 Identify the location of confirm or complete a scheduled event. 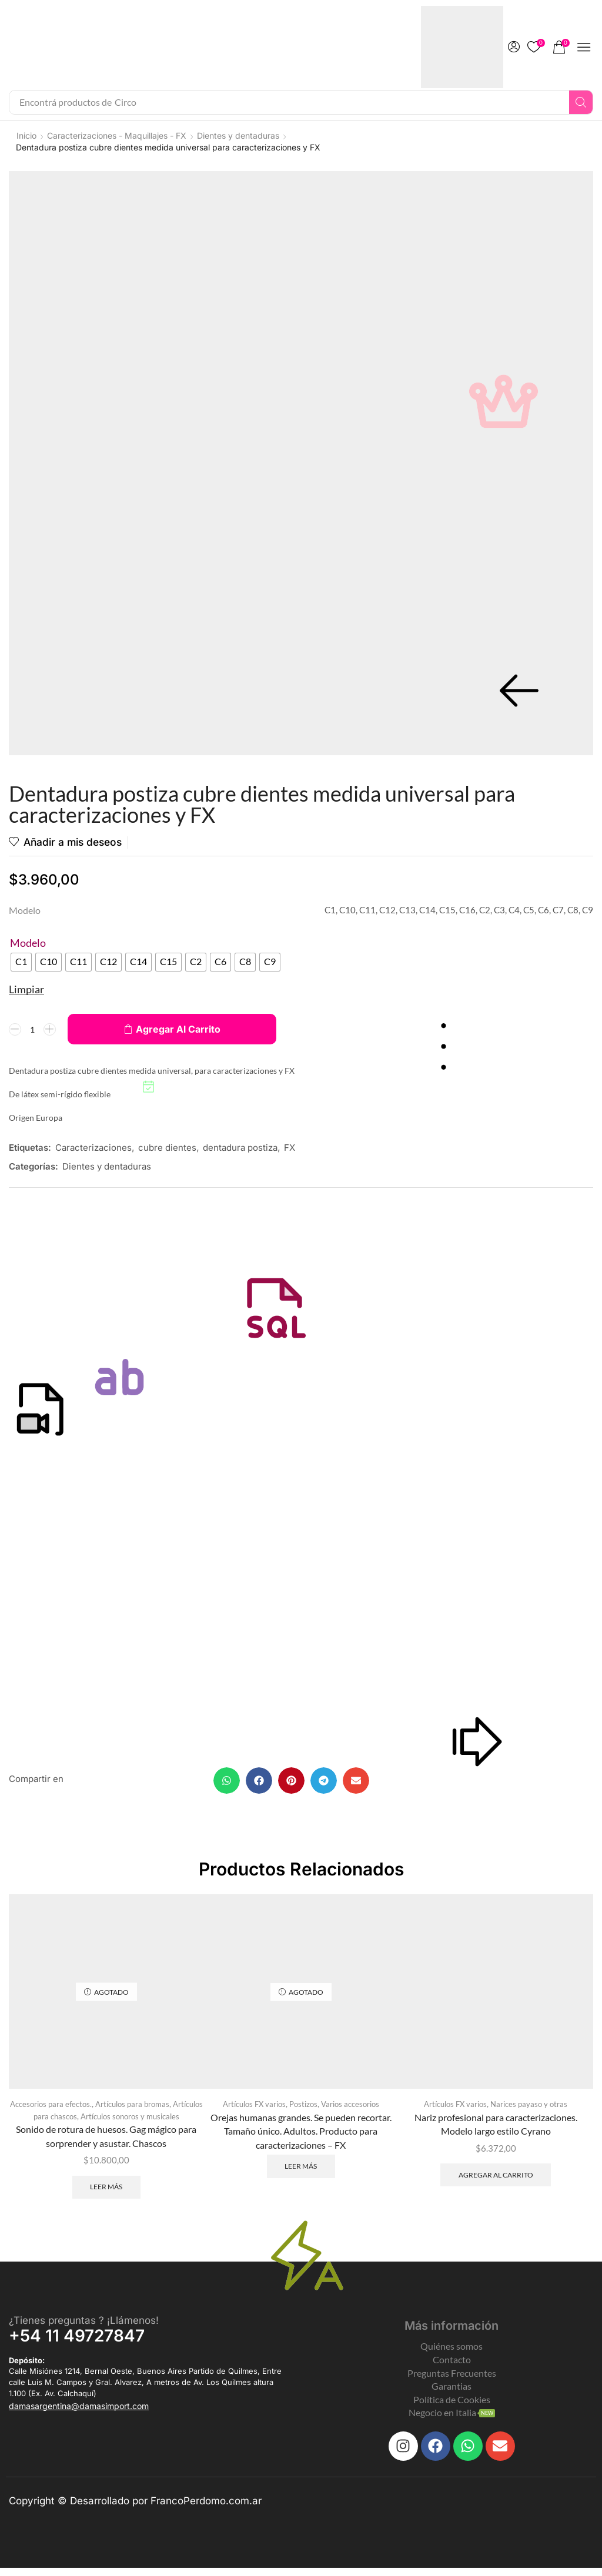
(148, 1087).